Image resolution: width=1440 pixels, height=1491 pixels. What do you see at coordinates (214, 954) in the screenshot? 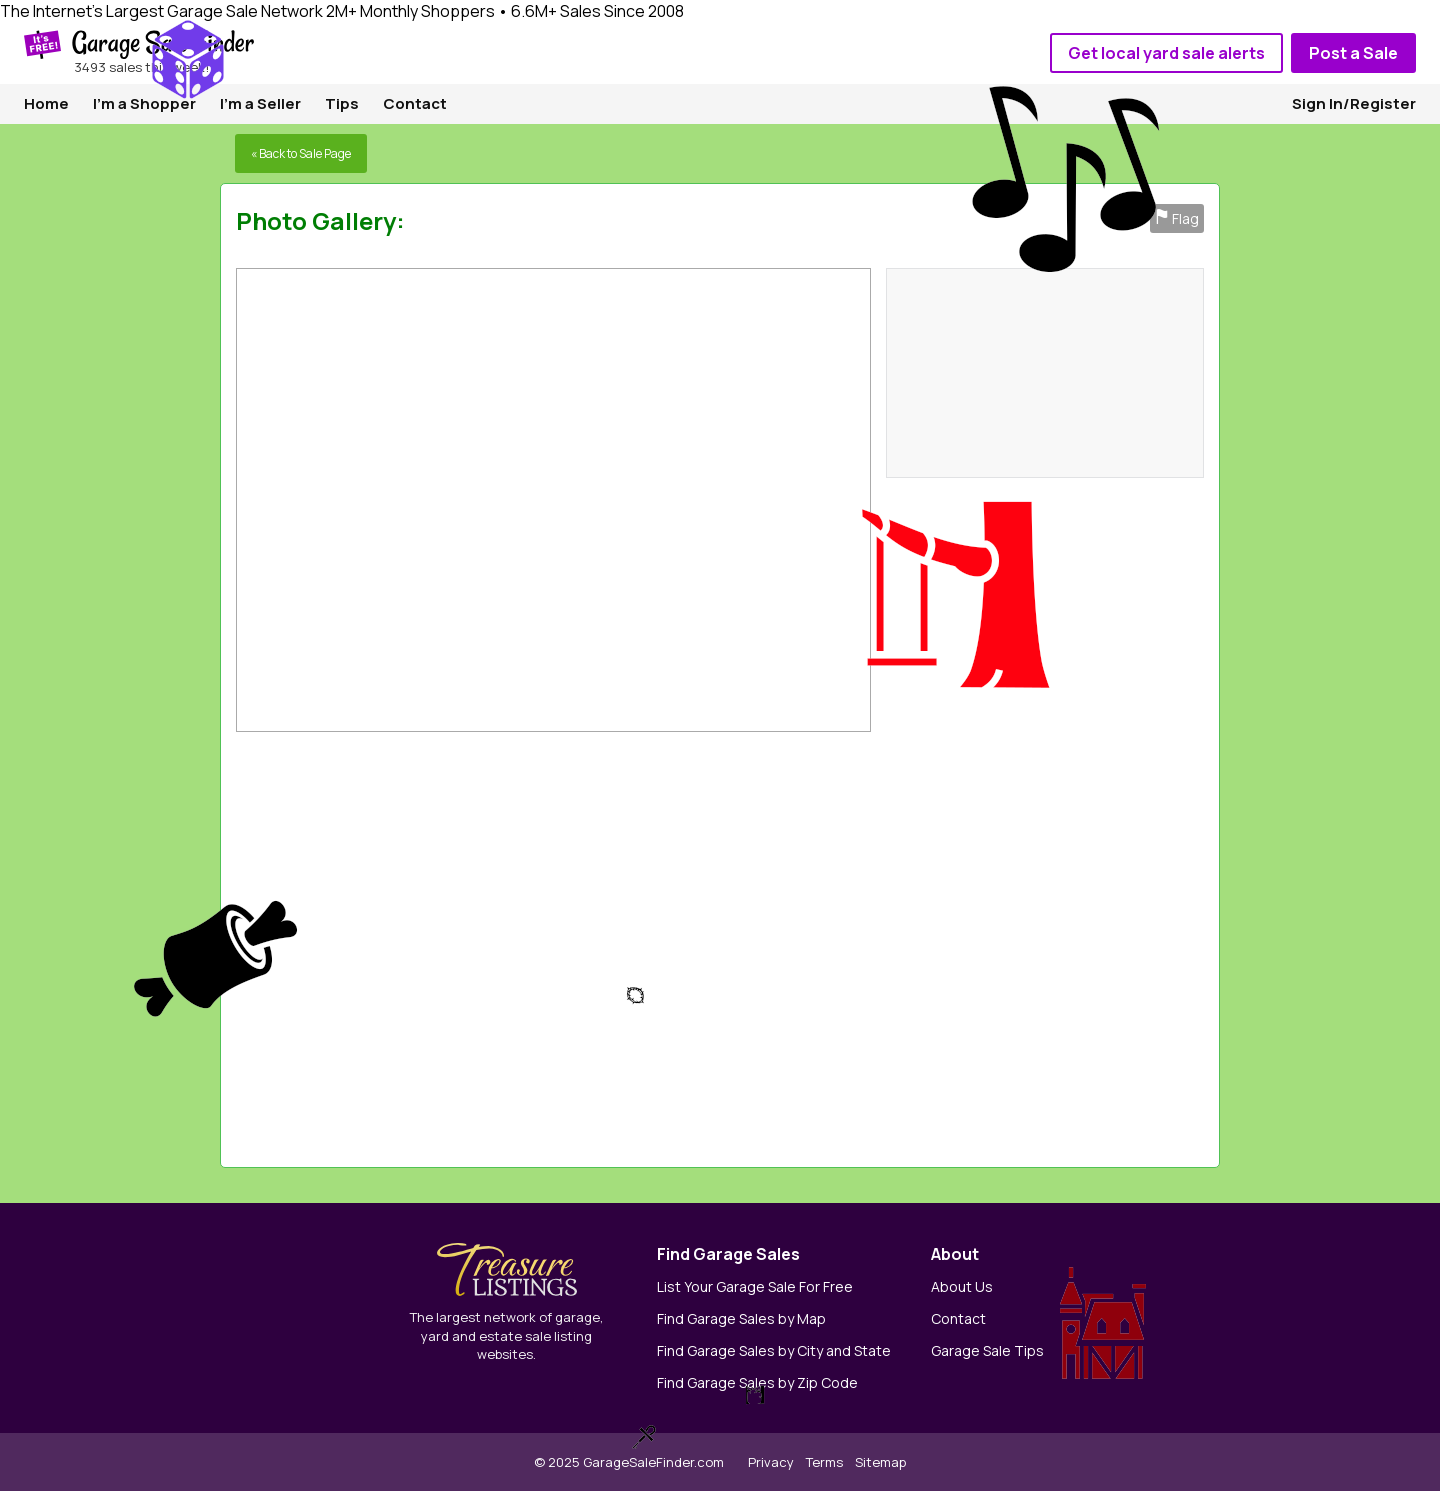
I see `food or meat item in a game inventory` at bounding box center [214, 954].